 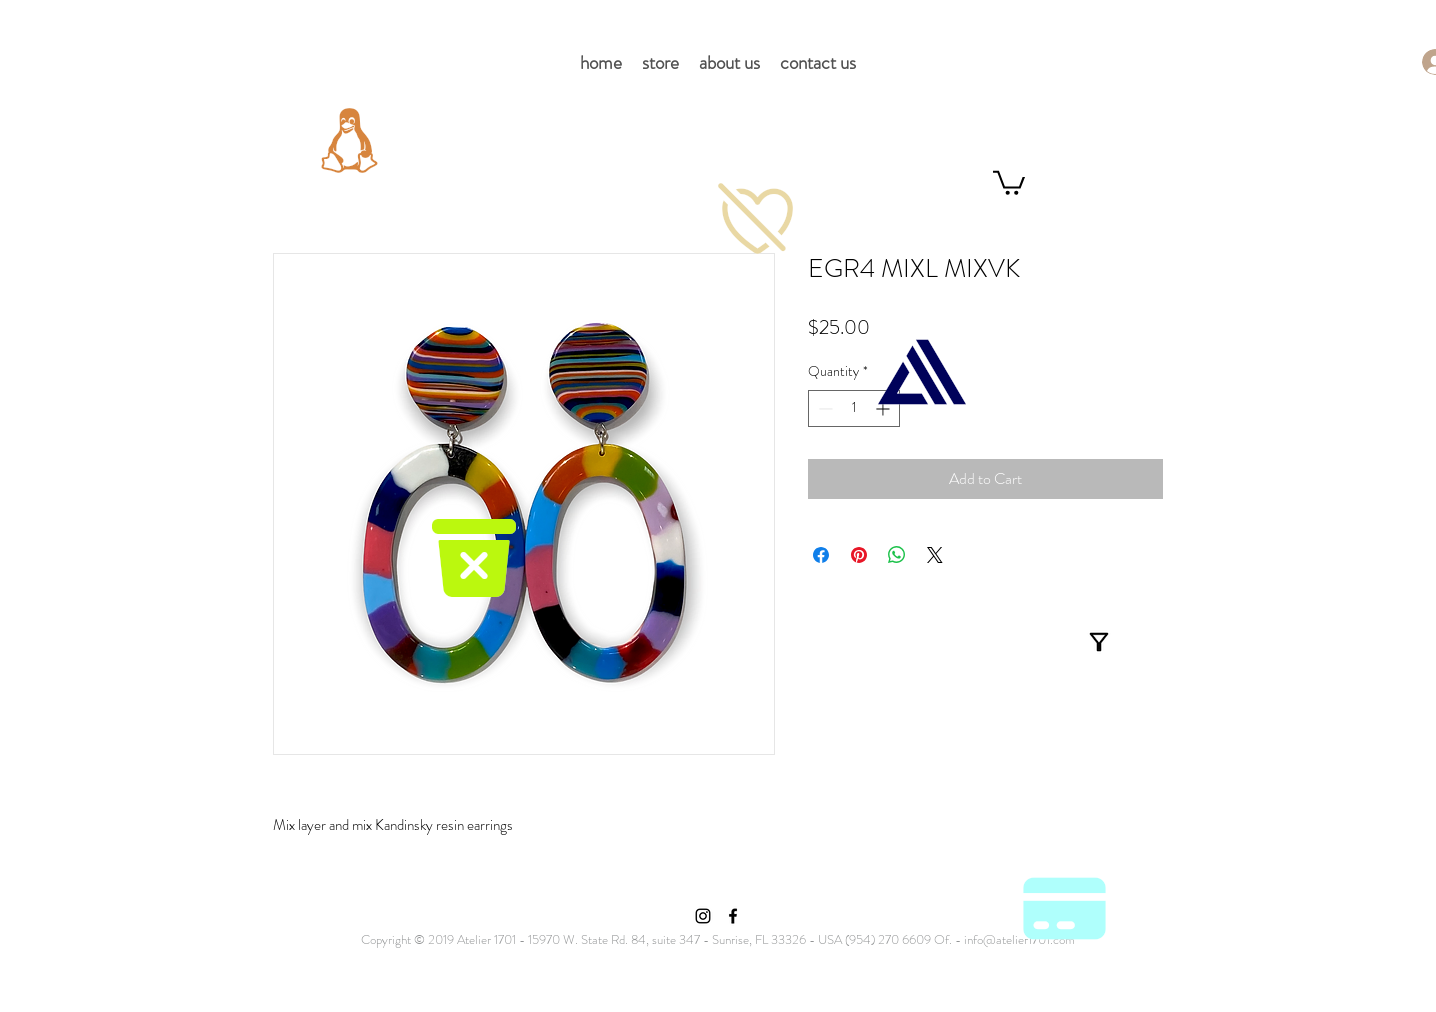 What do you see at coordinates (474, 558) in the screenshot?
I see `delete selected item` at bounding box center [474, 558].